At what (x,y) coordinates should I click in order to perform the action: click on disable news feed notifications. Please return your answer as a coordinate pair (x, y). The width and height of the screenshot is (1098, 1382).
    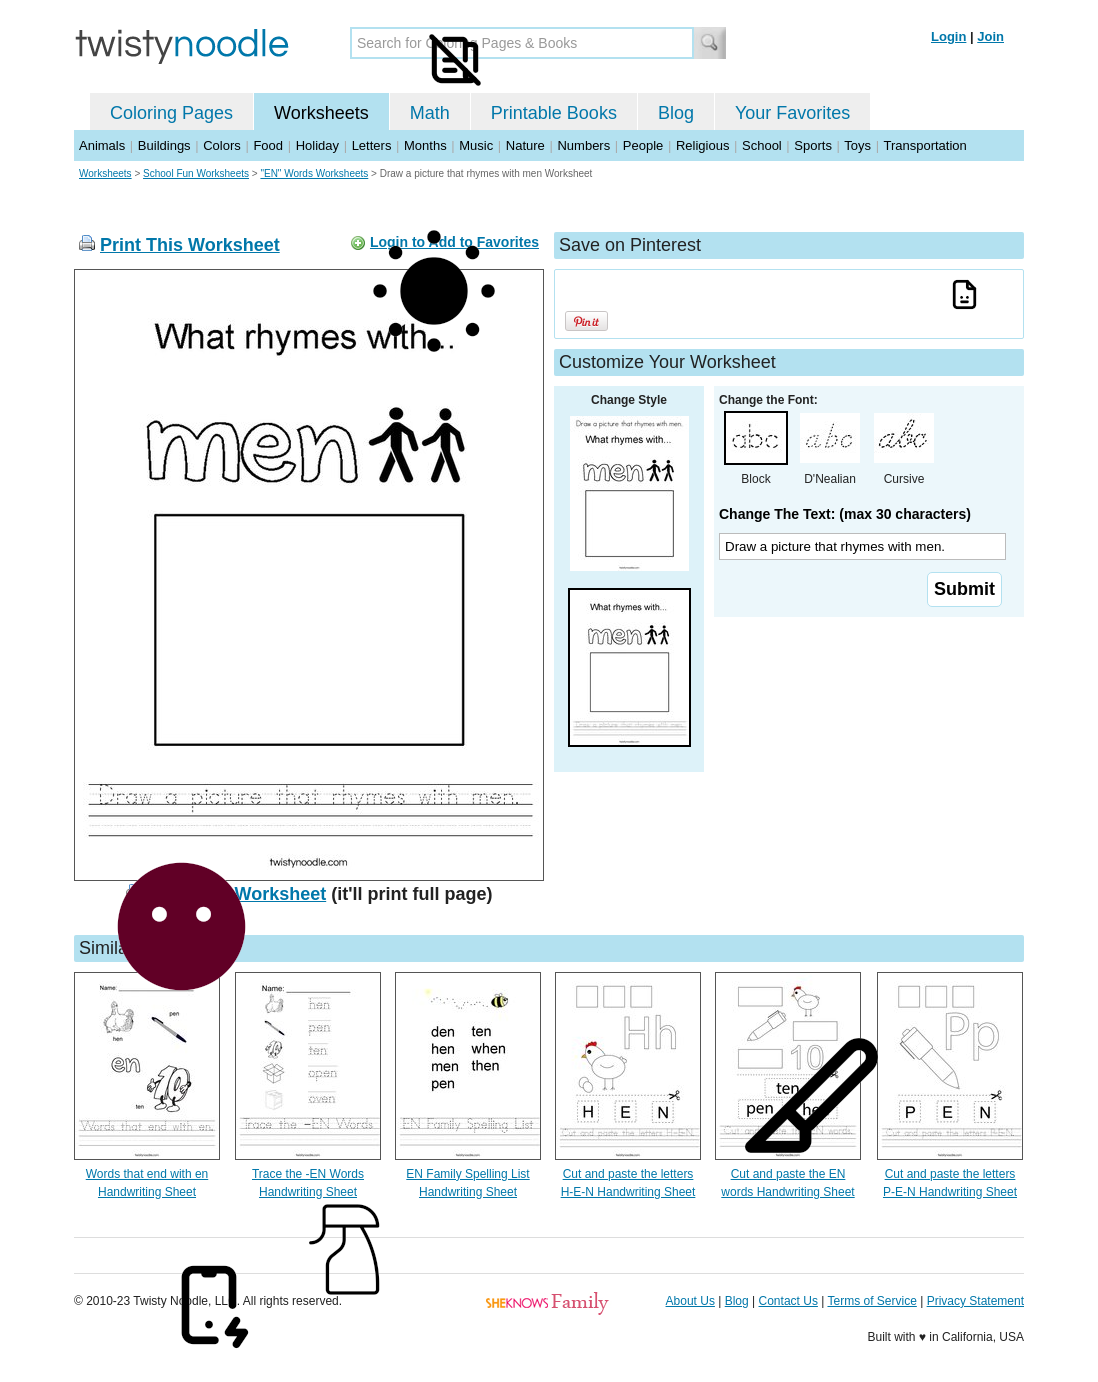
    Looking at the image, I should click on (455, 60).